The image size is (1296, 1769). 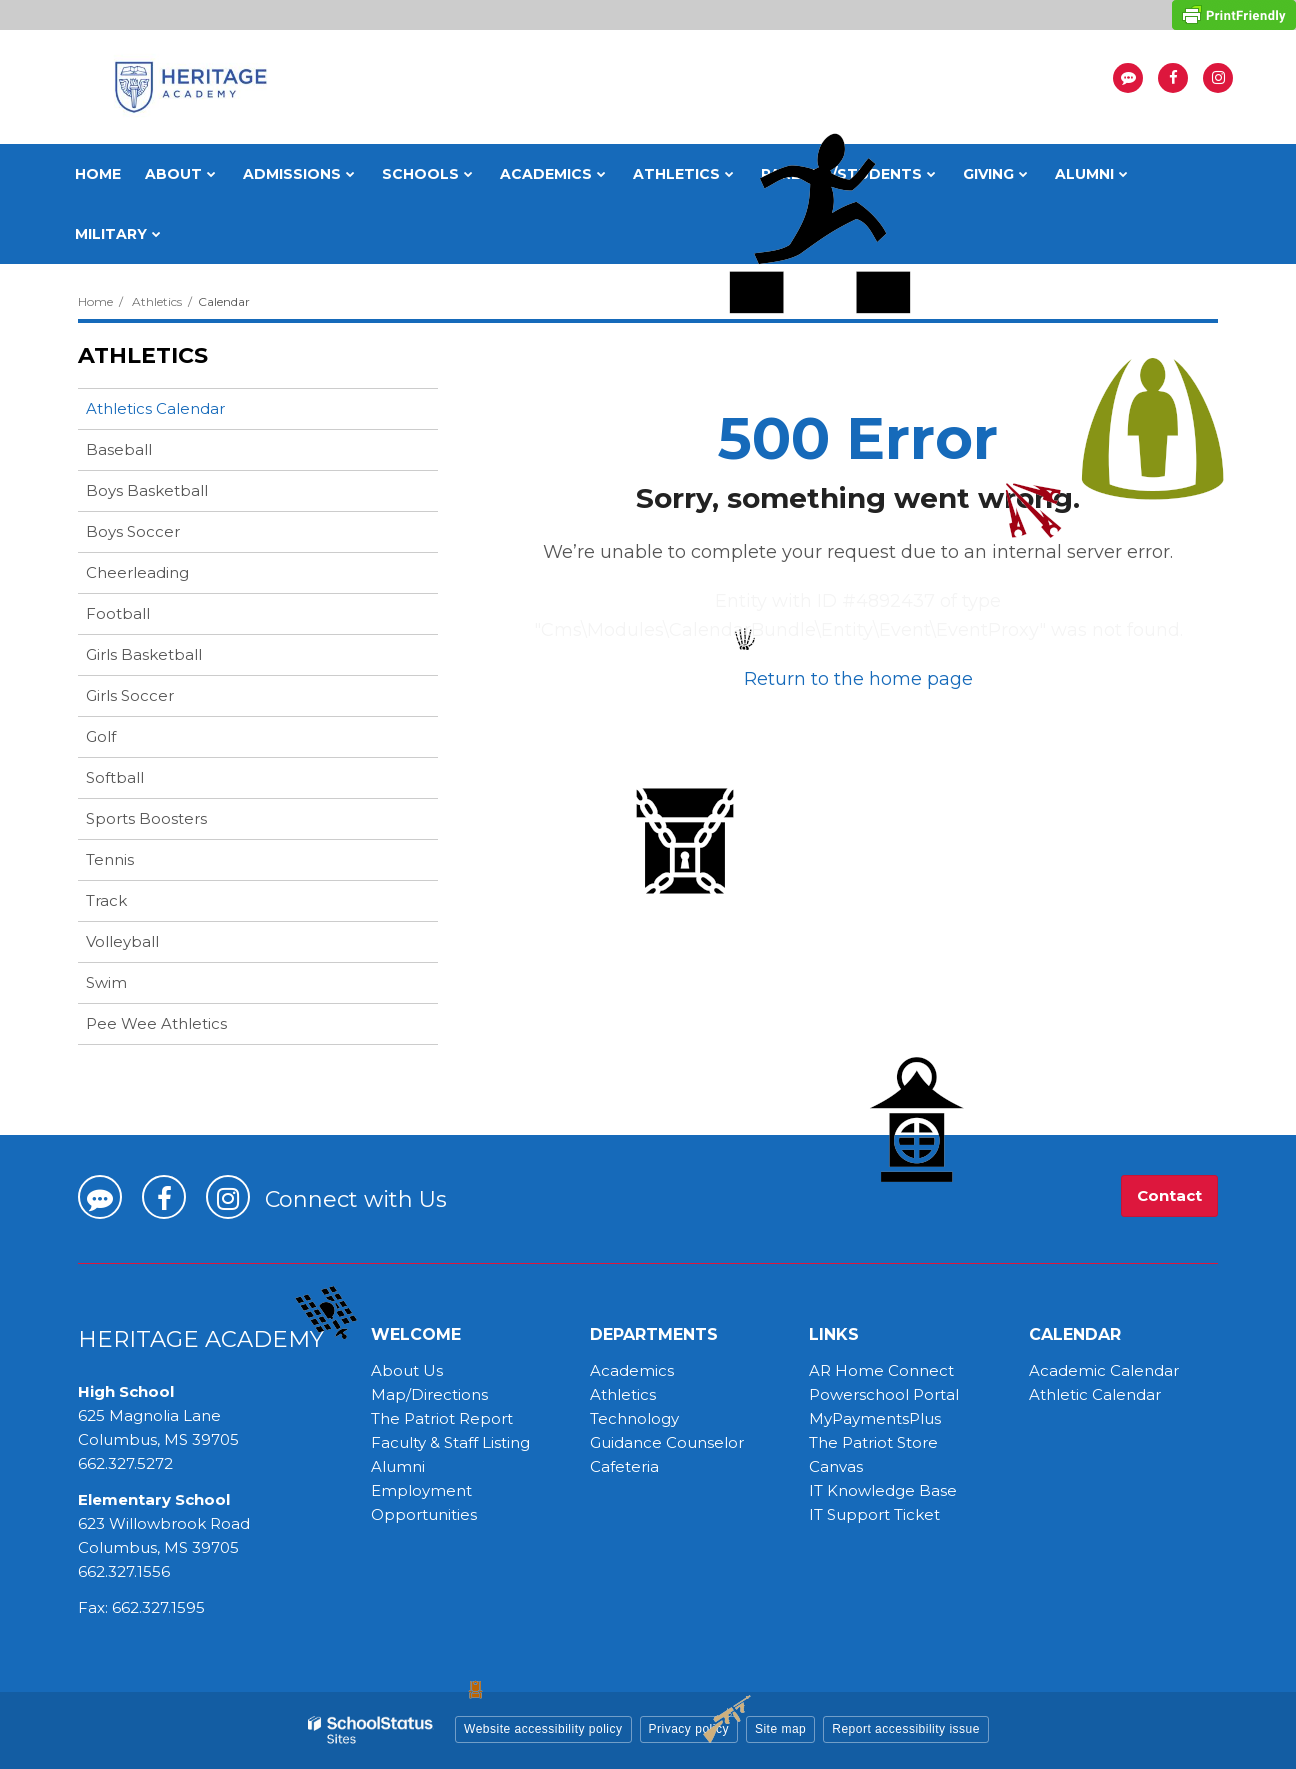 What do you see at coordinates (326, 1314) in the screenshot?
I see `access satellite or space-related features` at bounding box center [326, 1314].